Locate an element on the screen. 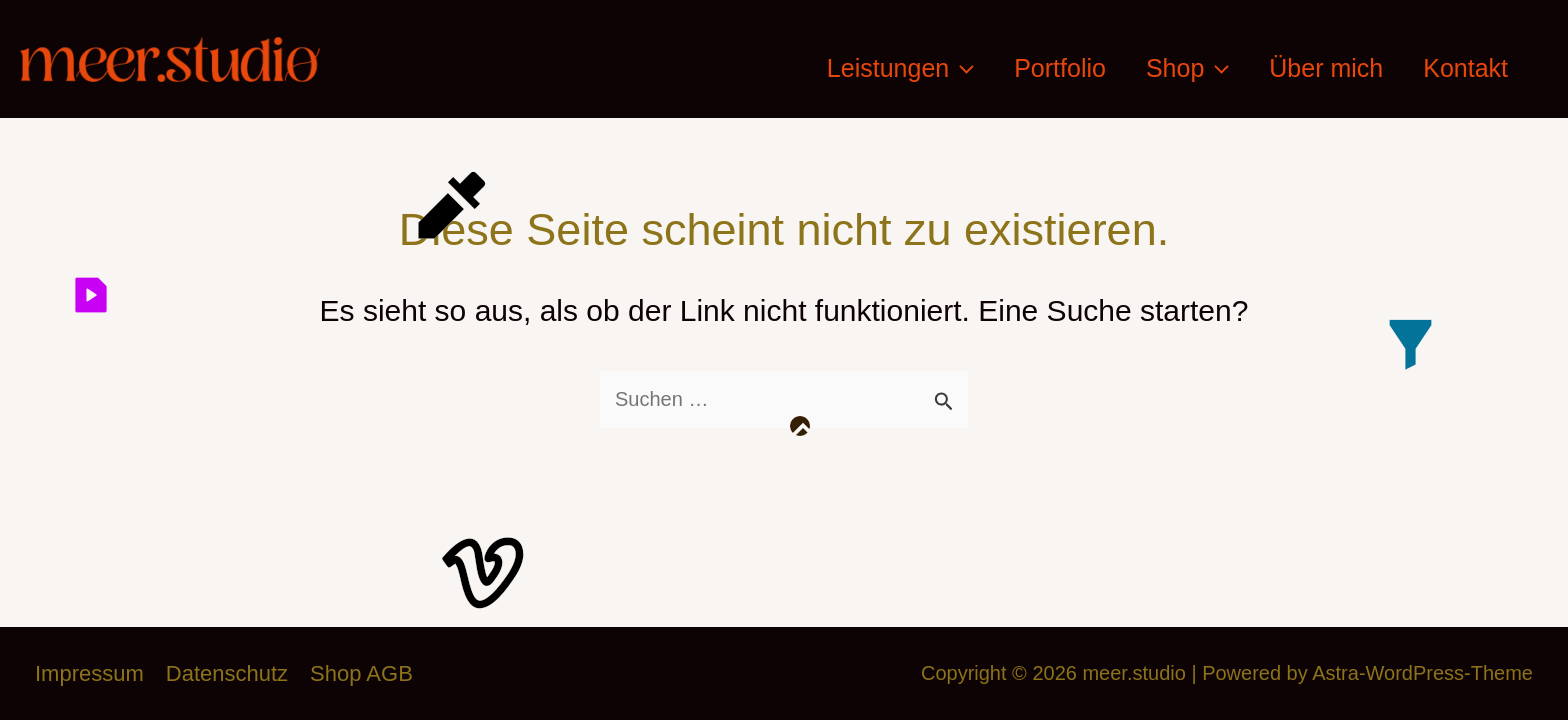 The image size is (1568, 720). color picker tool is located at coordinates (452, 204).